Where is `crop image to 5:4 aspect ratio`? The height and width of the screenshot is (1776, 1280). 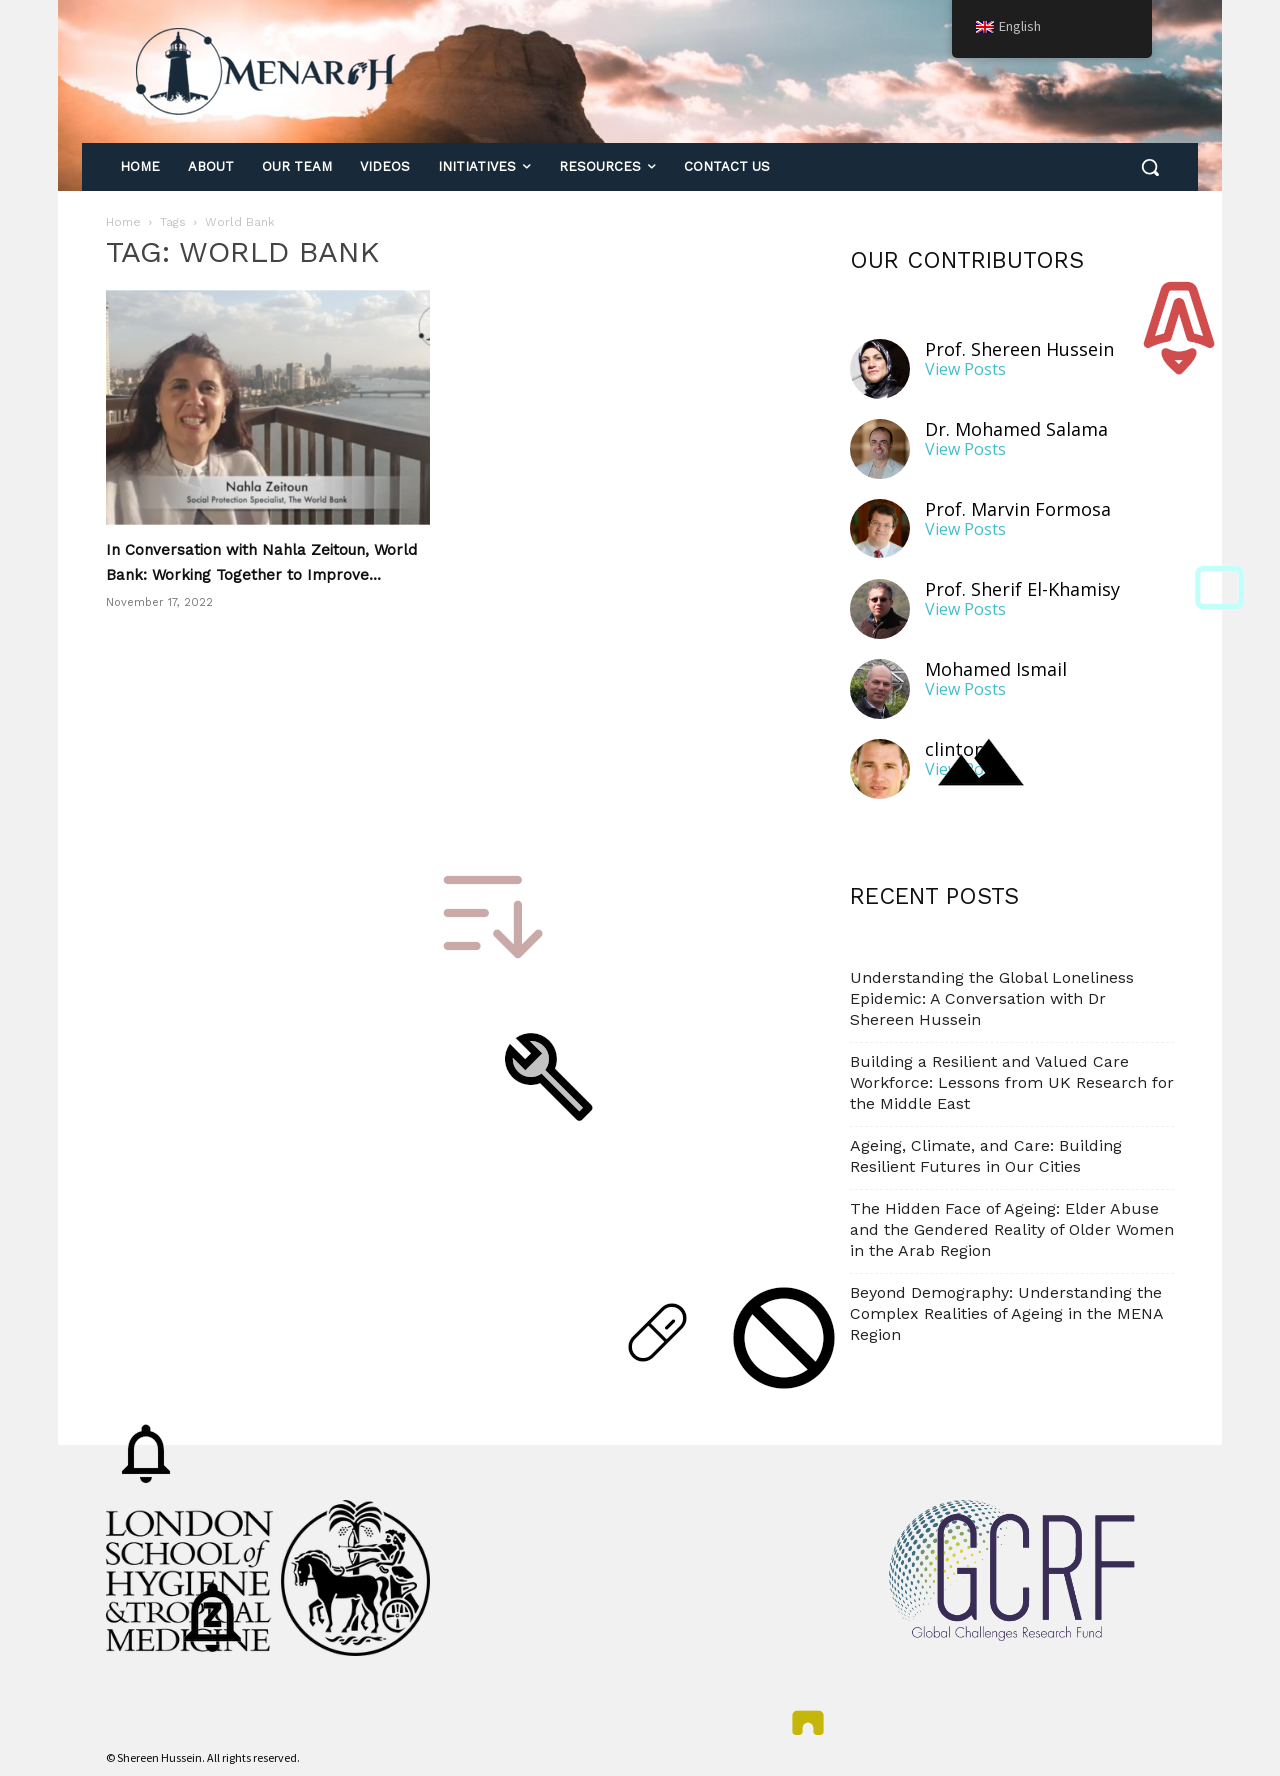
crop image to 5:4 aspect ratio is located at coordinates (1219, 587).